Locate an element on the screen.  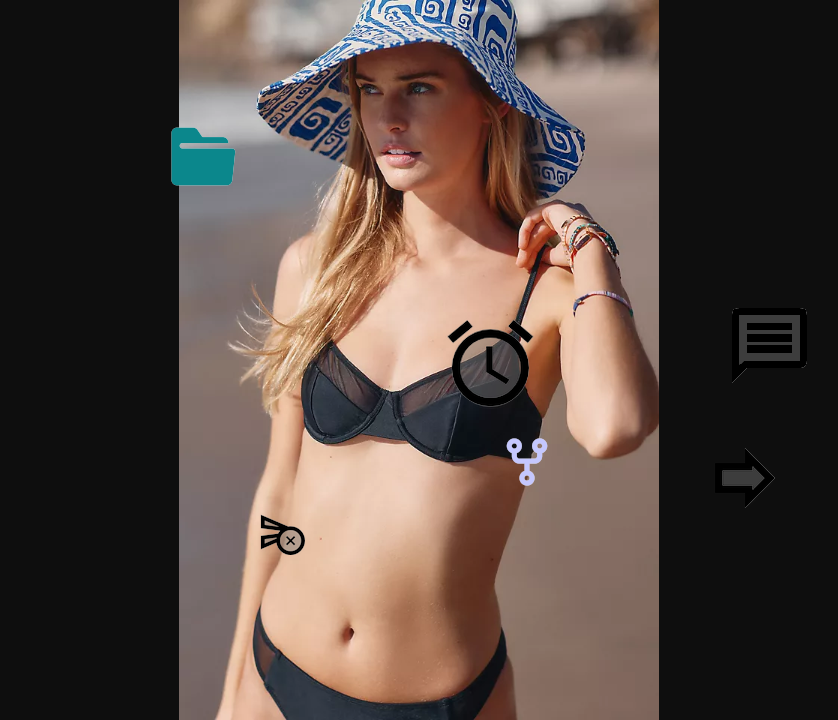
cancel a scheduled message is located at coordinates (282, 532).